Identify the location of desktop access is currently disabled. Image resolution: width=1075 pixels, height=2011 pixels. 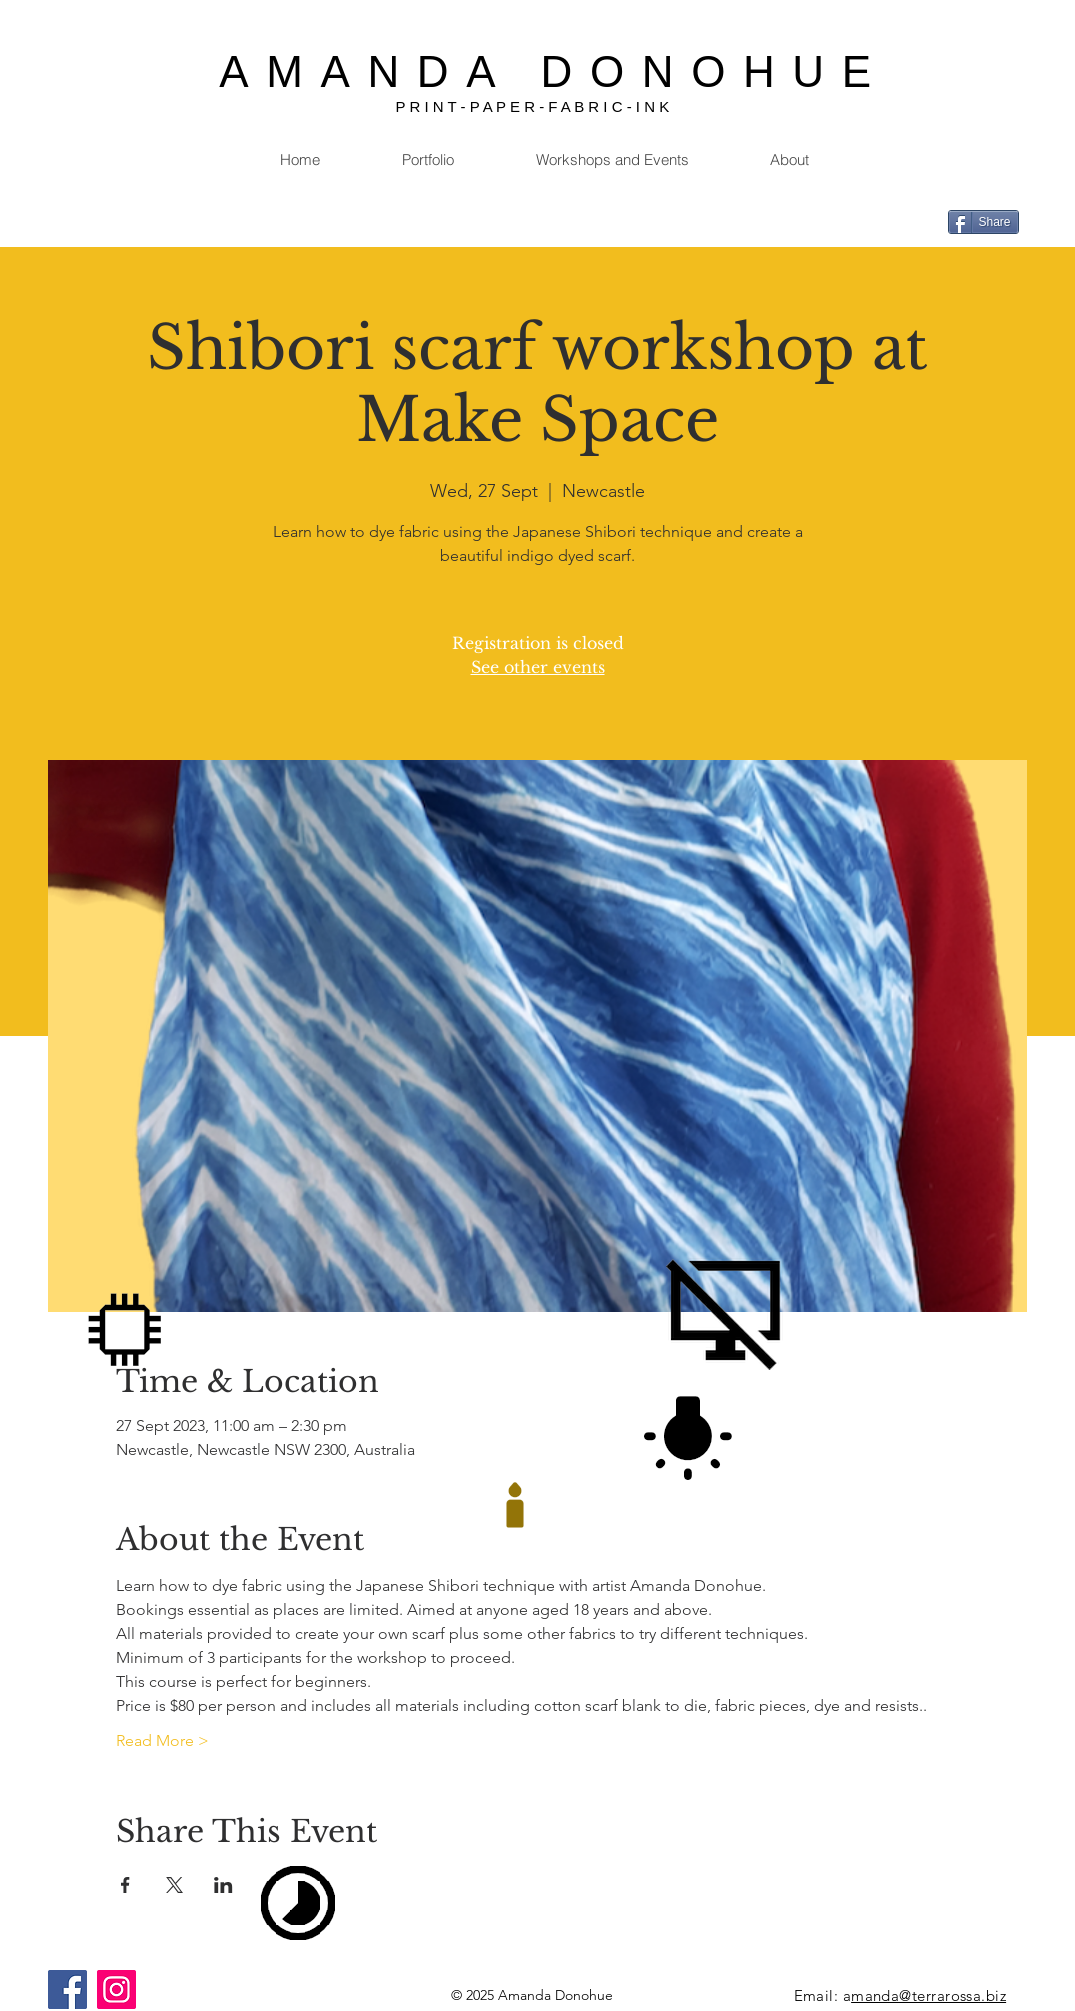
(725, 1310).